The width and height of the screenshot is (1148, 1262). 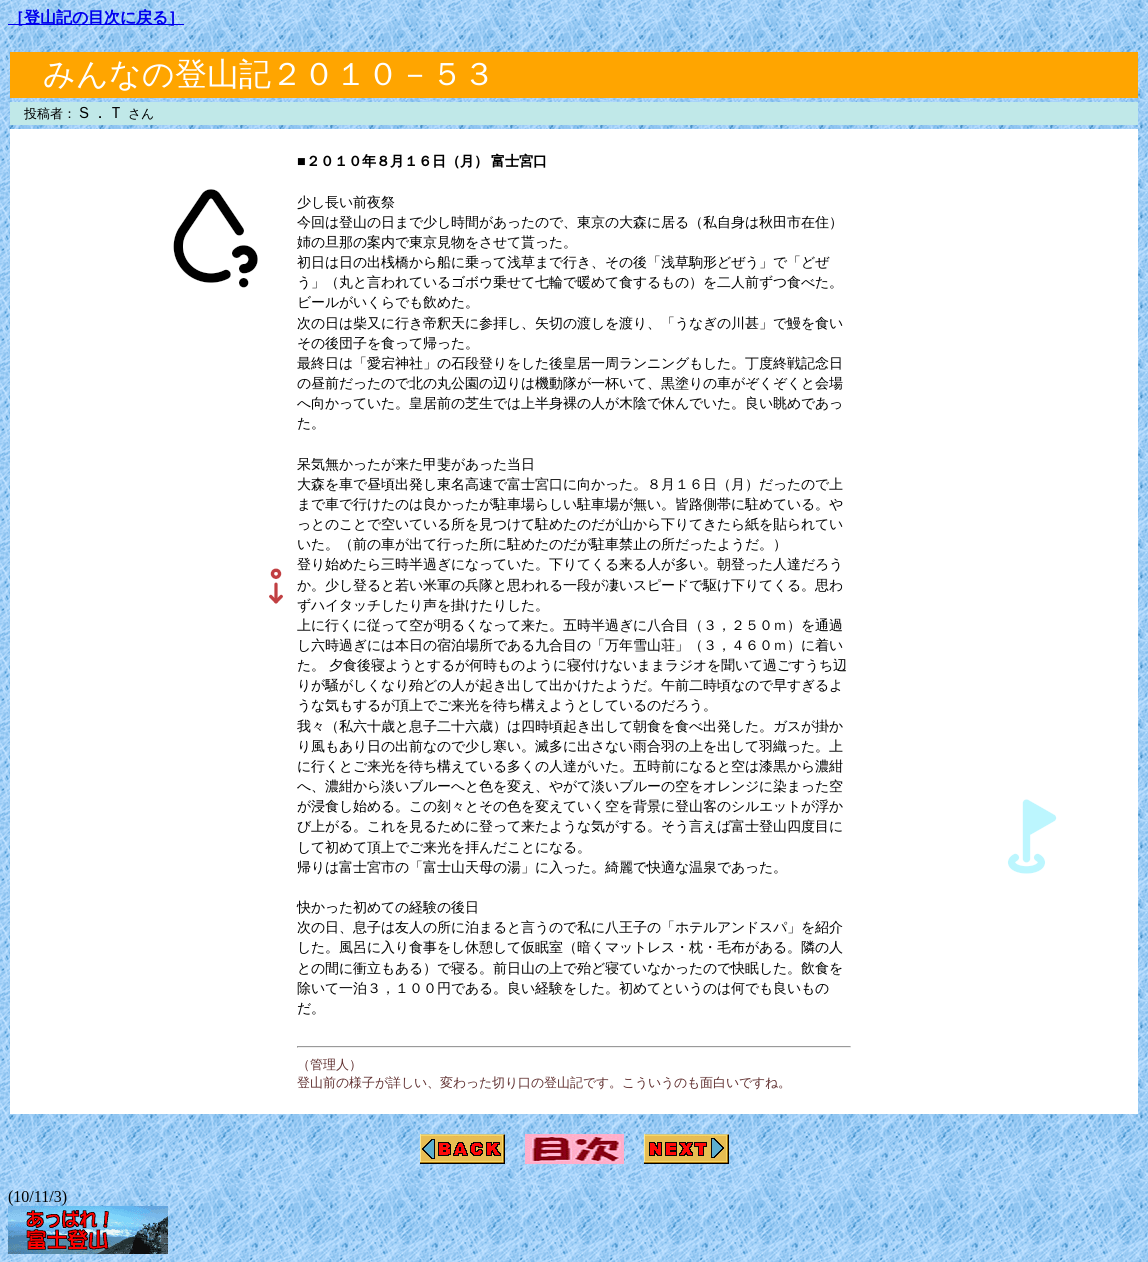 What do you see at coordinates (276, 586) in the screenshot?
I see `move item down in a list` at bounding box center [276, 586].